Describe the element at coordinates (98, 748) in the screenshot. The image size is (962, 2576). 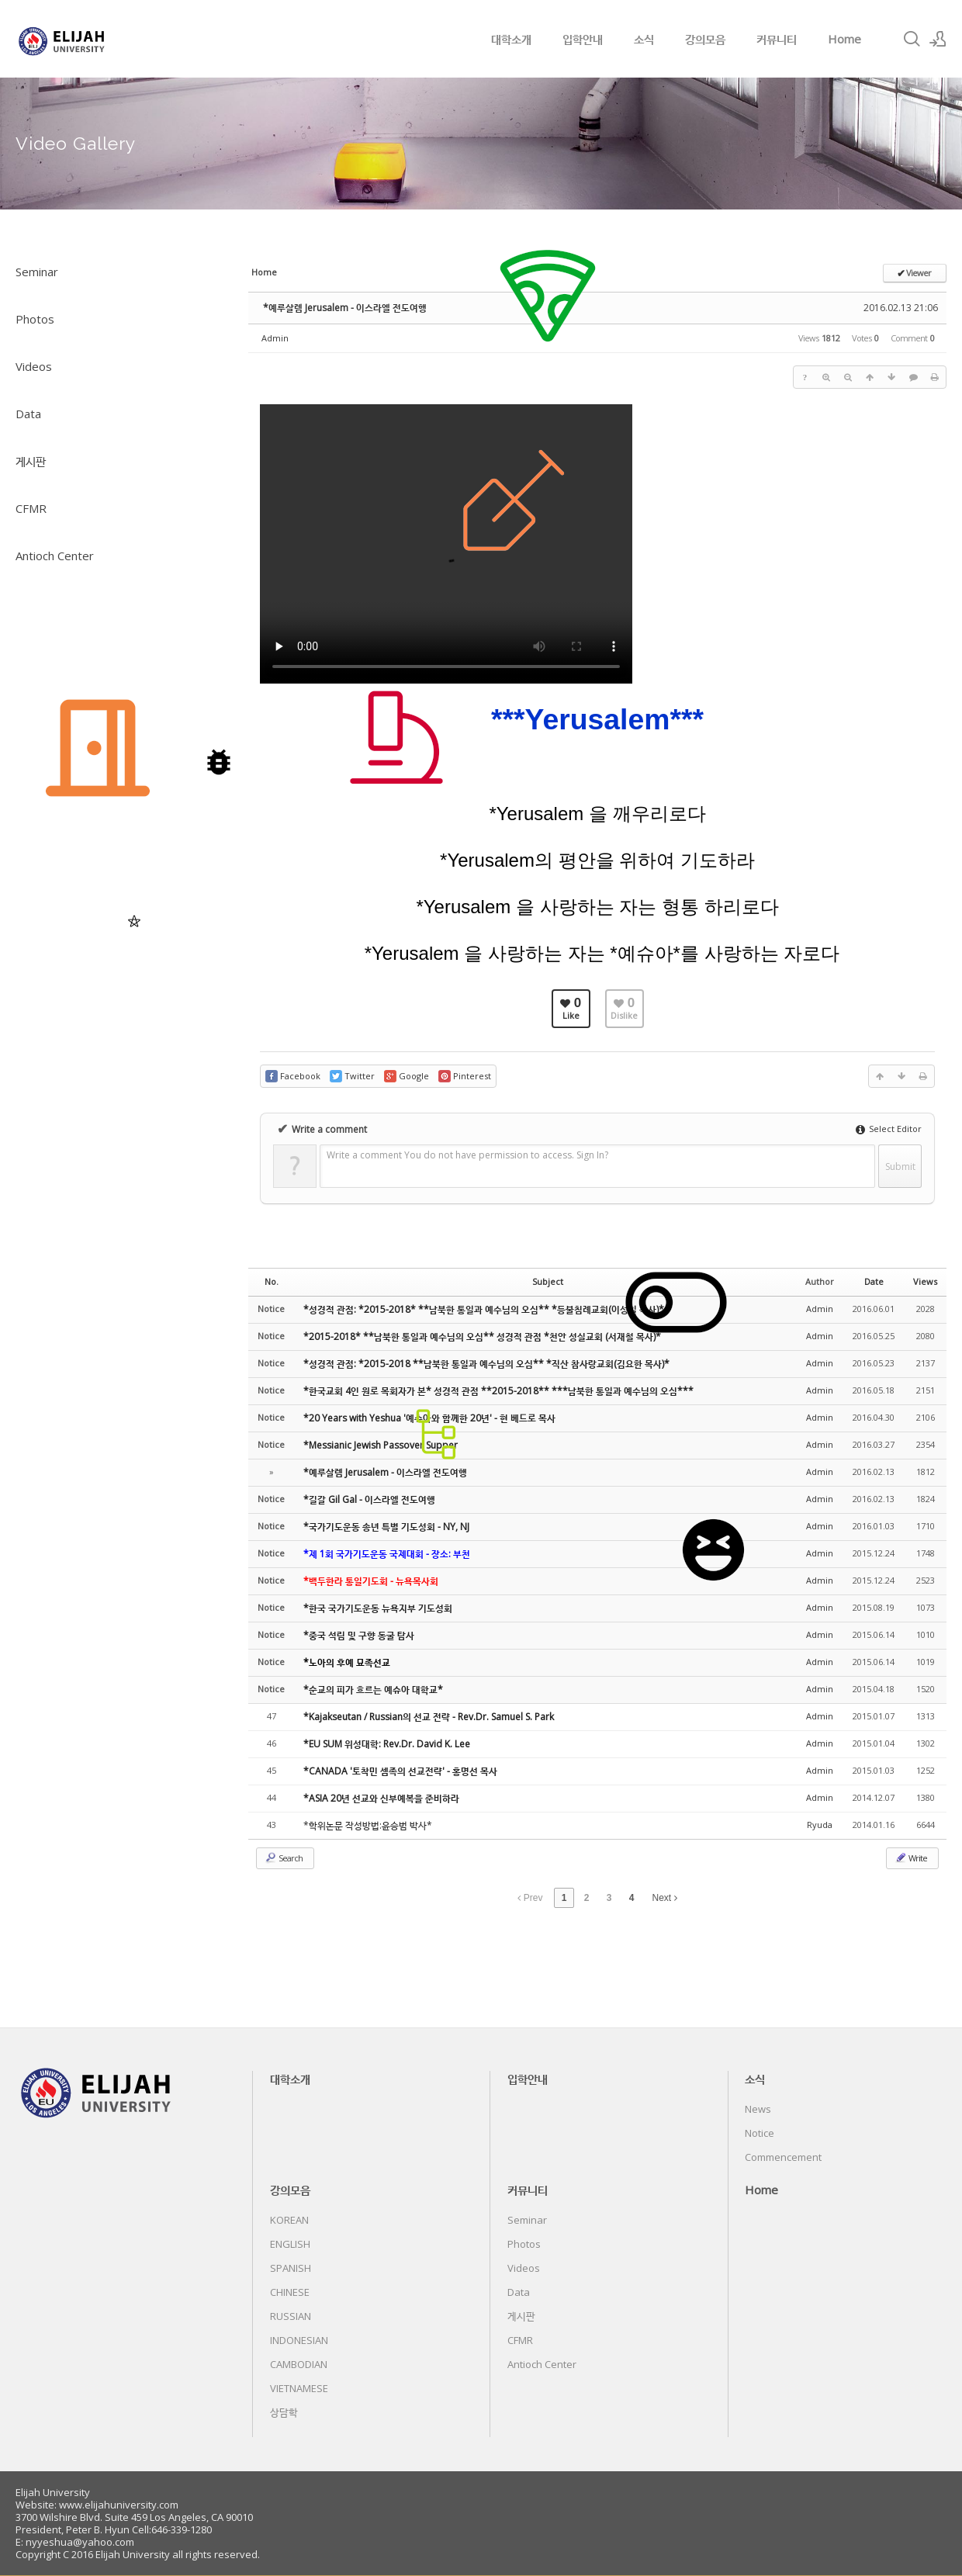
I see `log out or exit the application` at that location.